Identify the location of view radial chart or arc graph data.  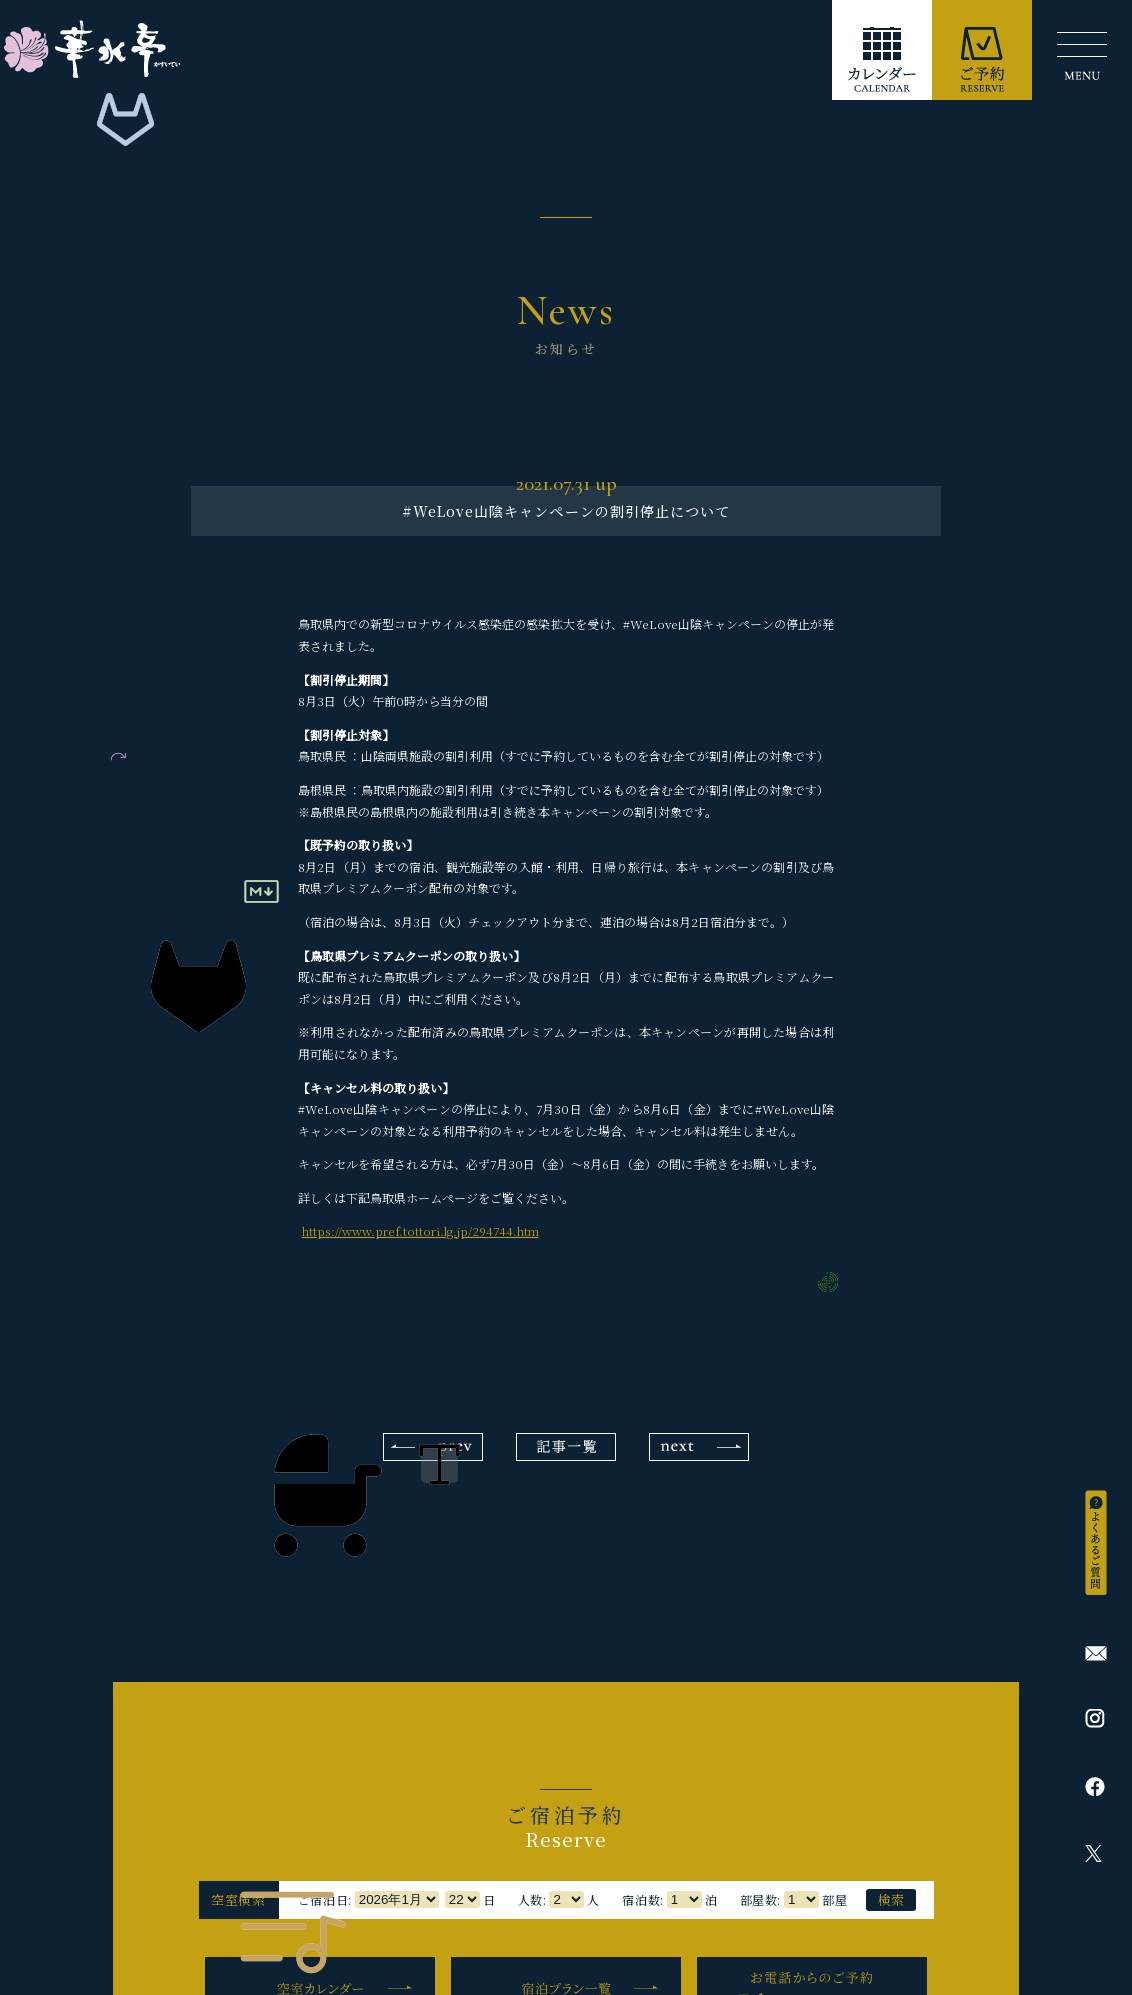
(828, 1282).